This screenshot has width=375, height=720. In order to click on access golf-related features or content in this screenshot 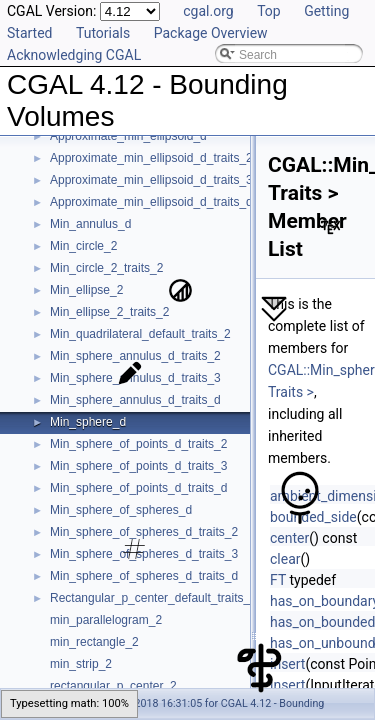, I will do `click(300, 497)`.